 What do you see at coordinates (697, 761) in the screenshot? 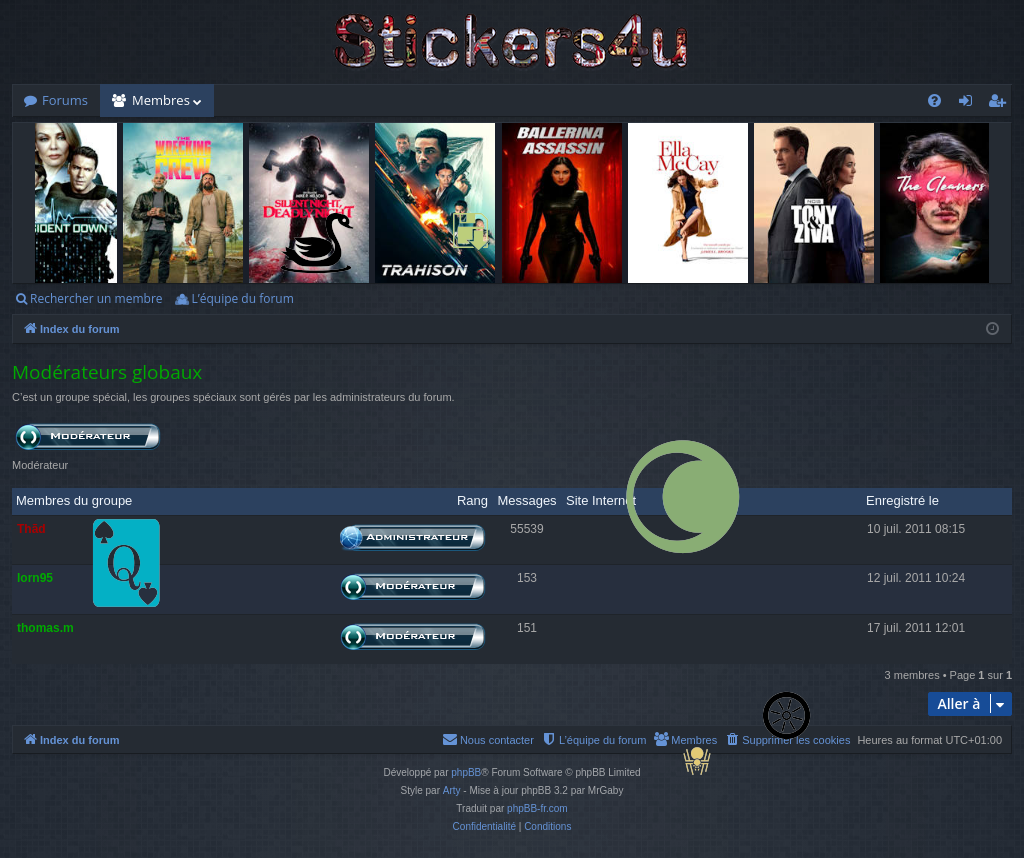
I see `spider enemy or creature in a game interface` at bounding box center [697, 761].